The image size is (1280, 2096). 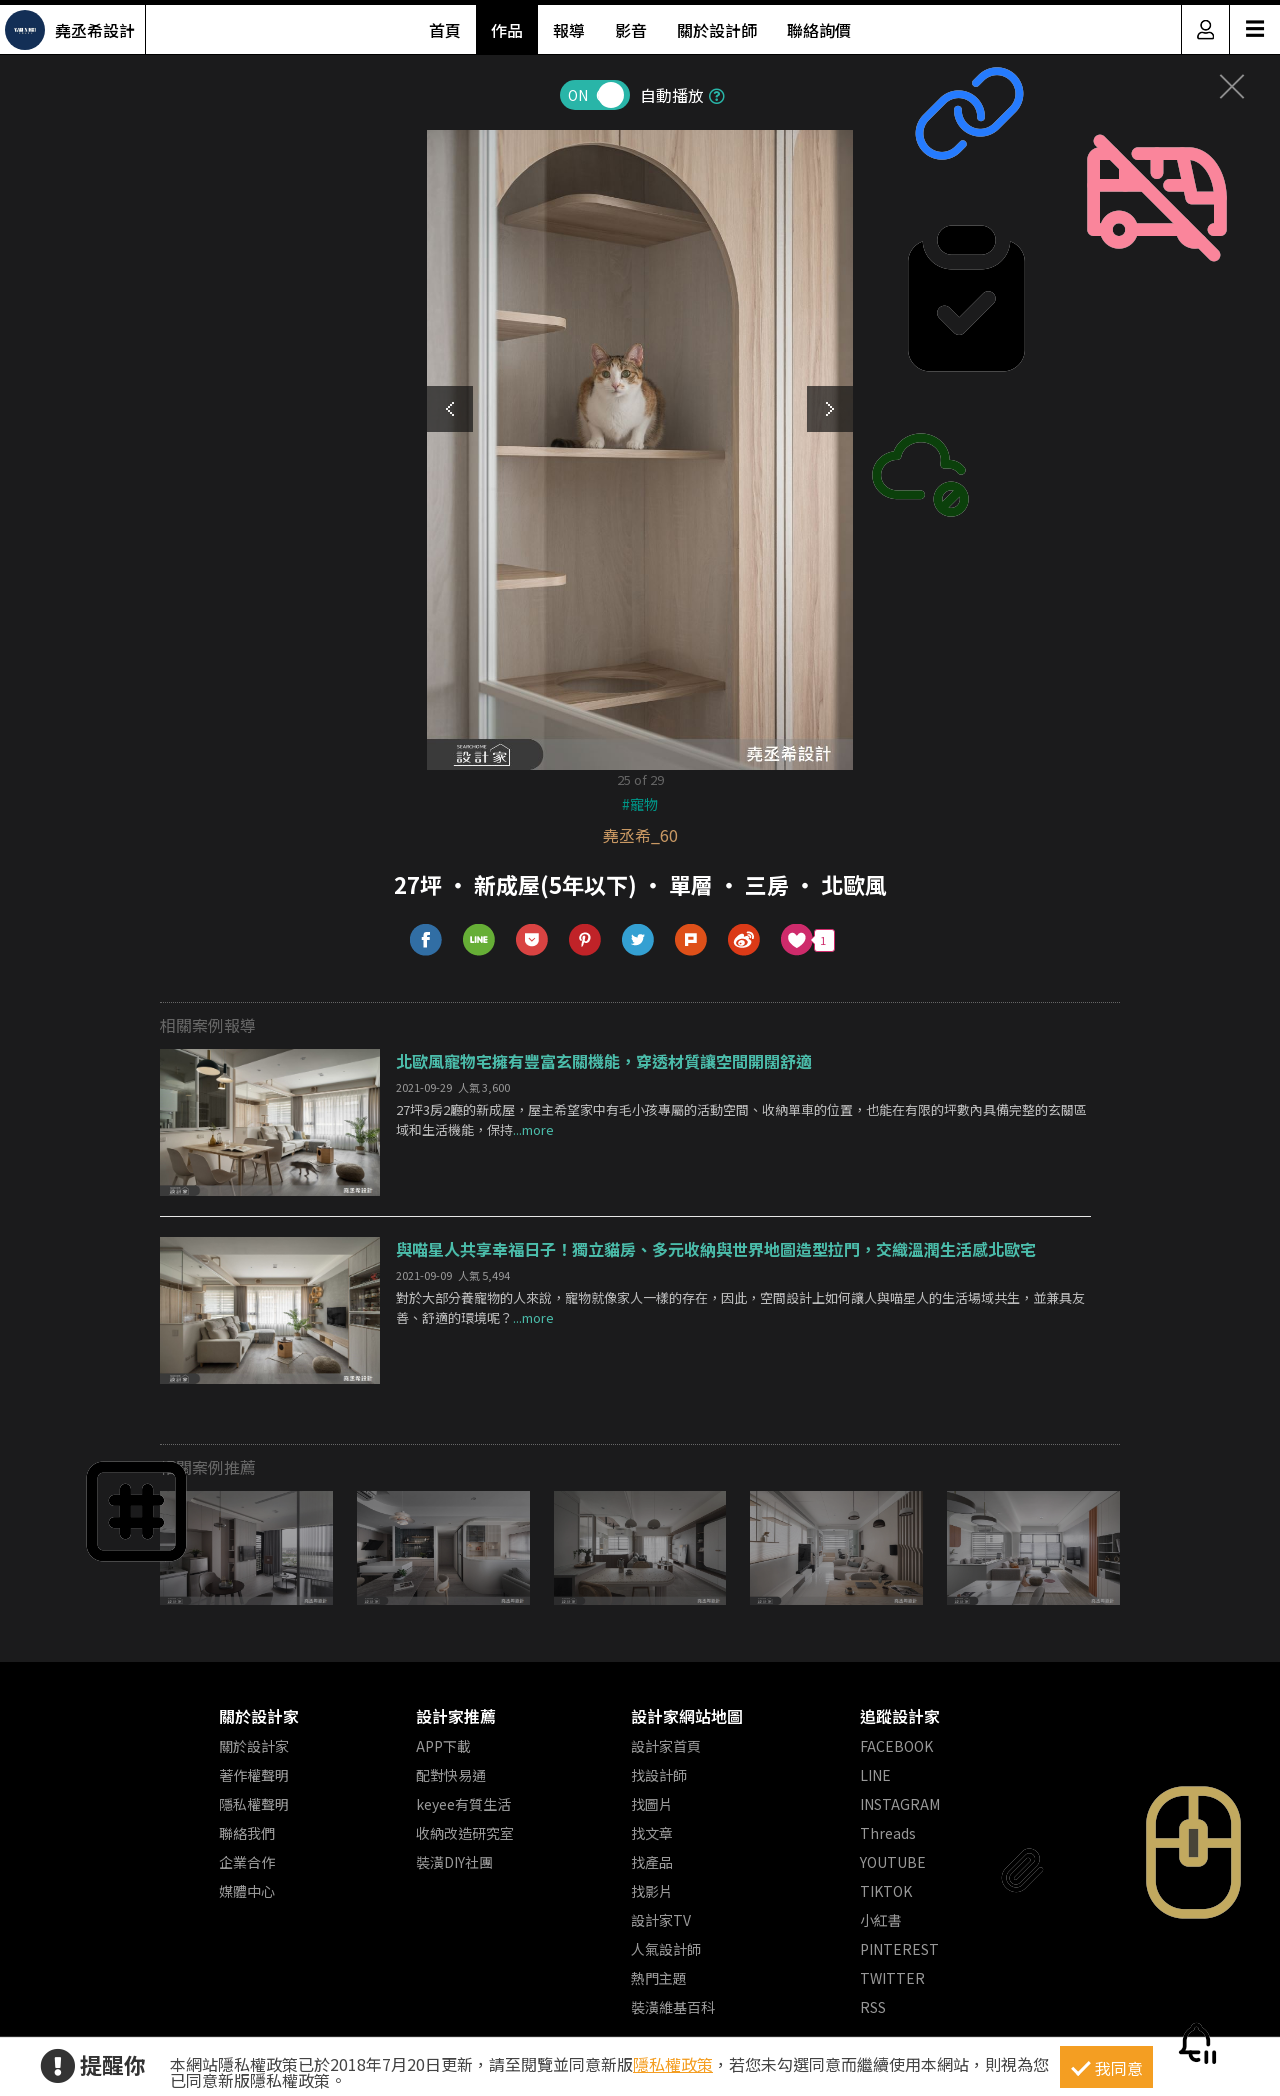 What do you see at coordinates (969, 113) in the screenshot?
I see `copy or share a link` at bounding box center [969, 113].